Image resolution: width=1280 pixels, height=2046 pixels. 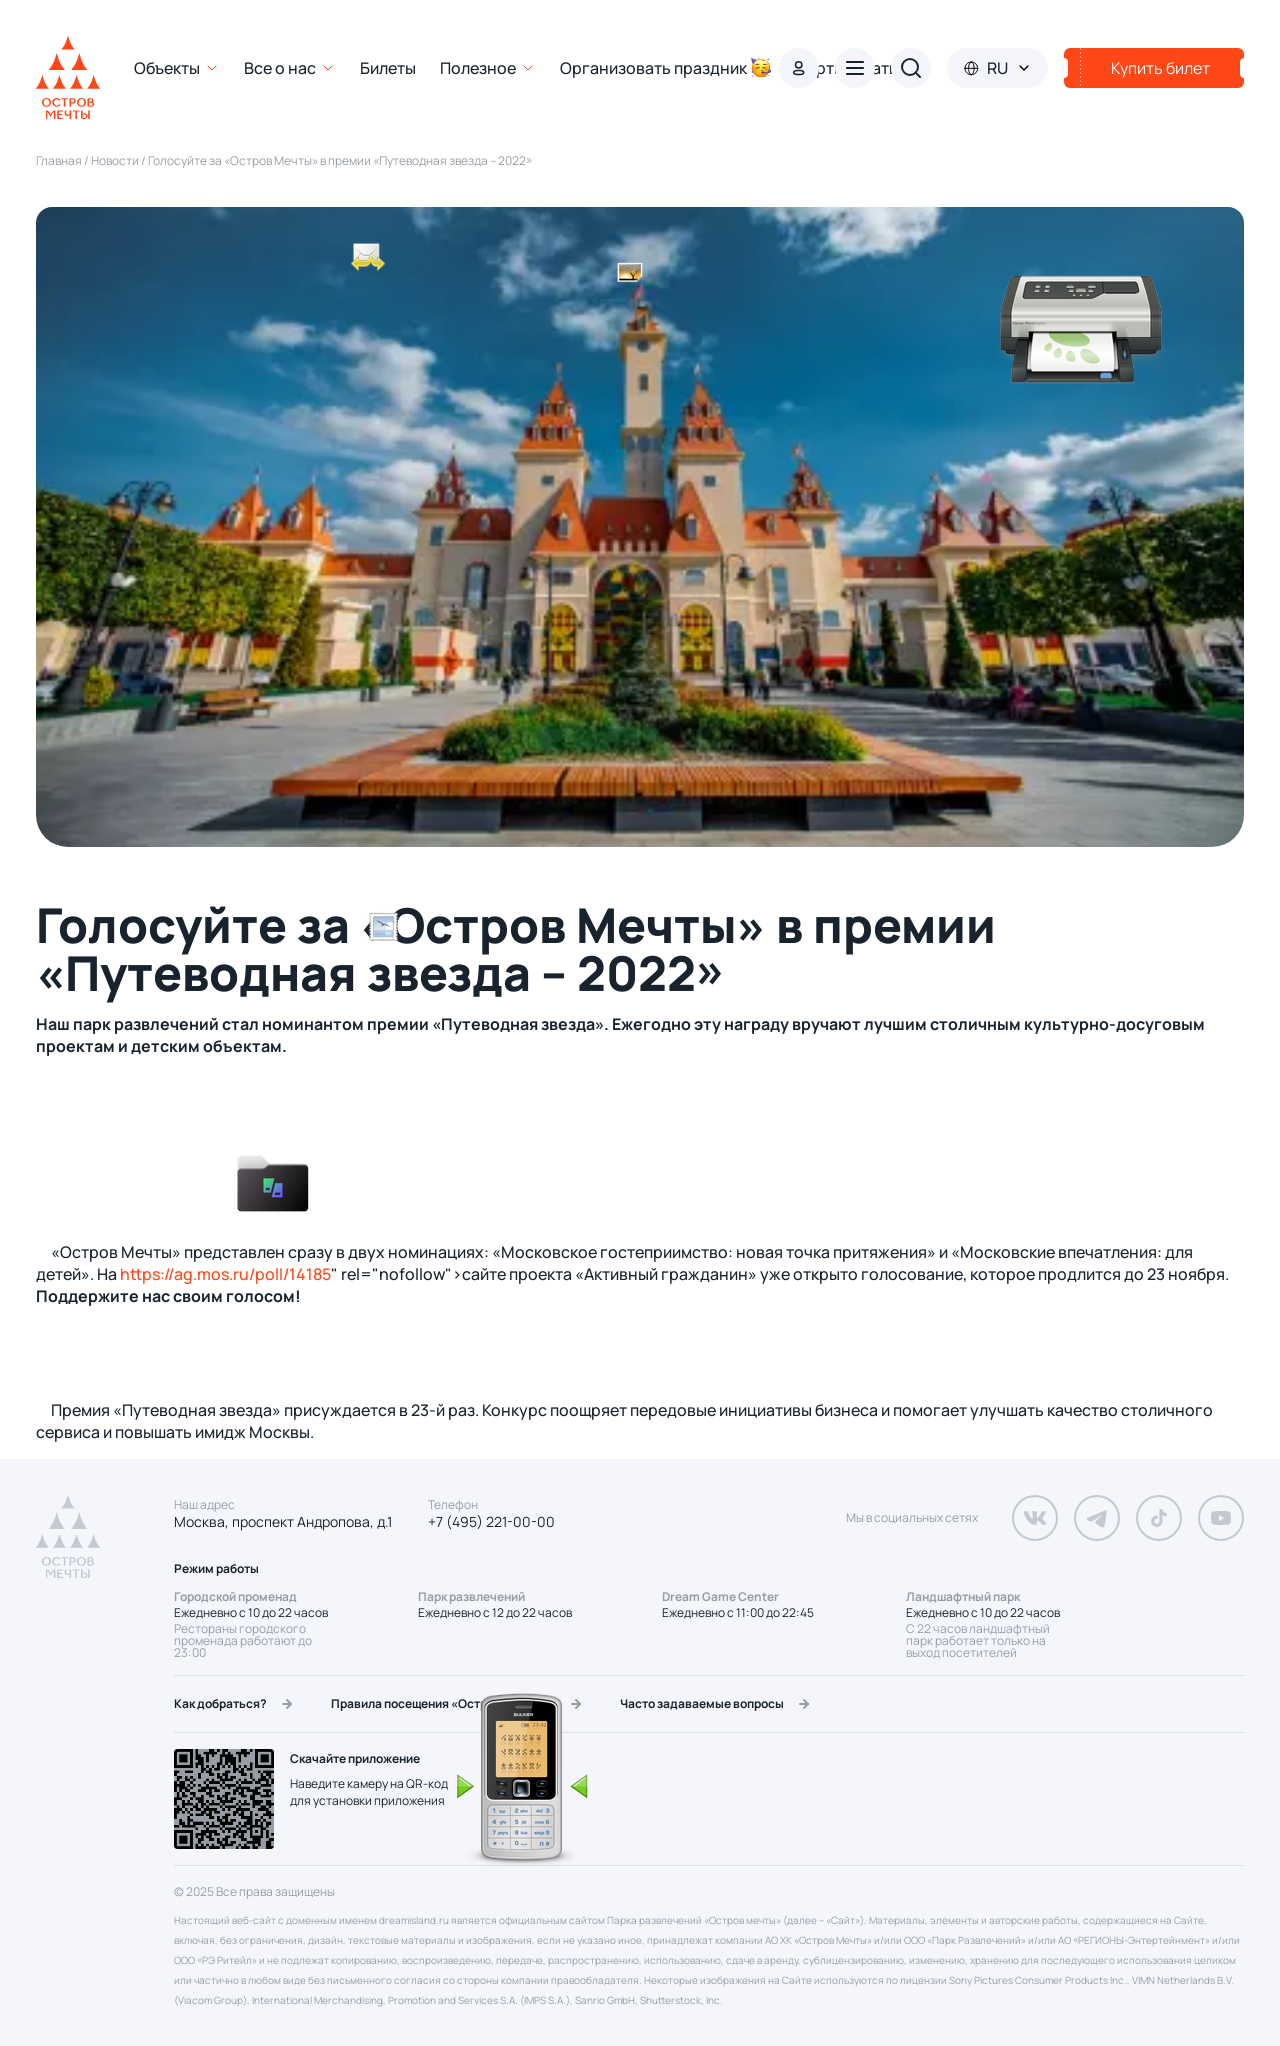 What do you see at coordinates (368, 254) in the screenshot?
I see `reply to all recipients of an email` at bounding box center [368, 254].